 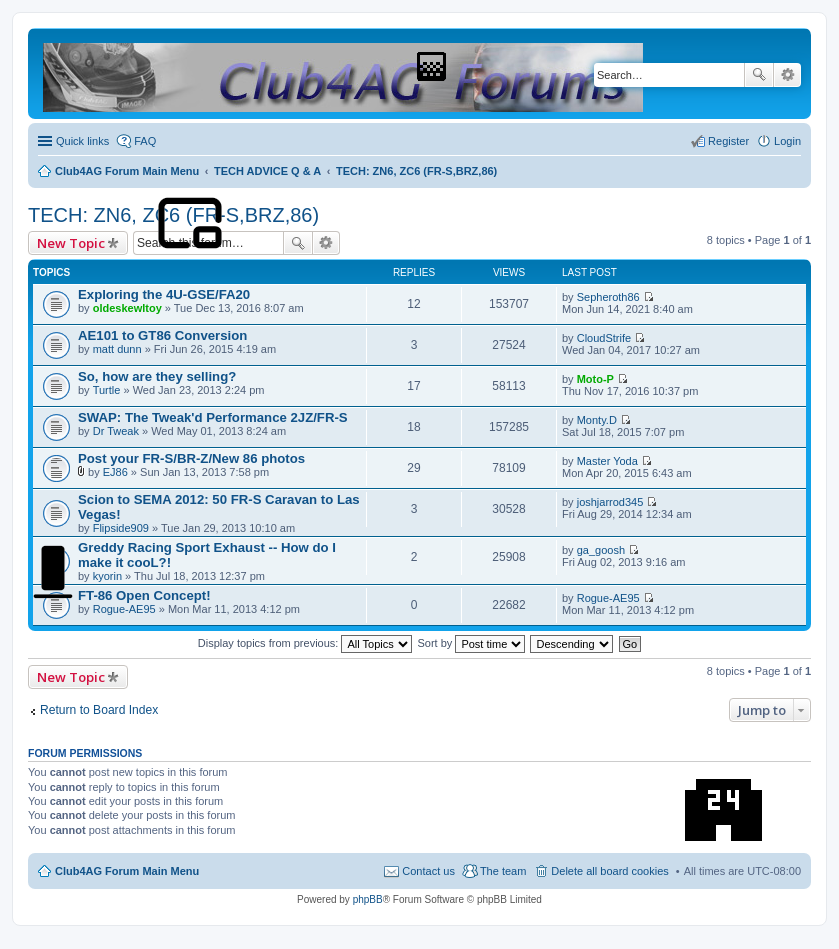 What do you see at coordinates (723, 809) in the screenshot?
I see `find nearby convenience stores` at bounding box center [723, 809].